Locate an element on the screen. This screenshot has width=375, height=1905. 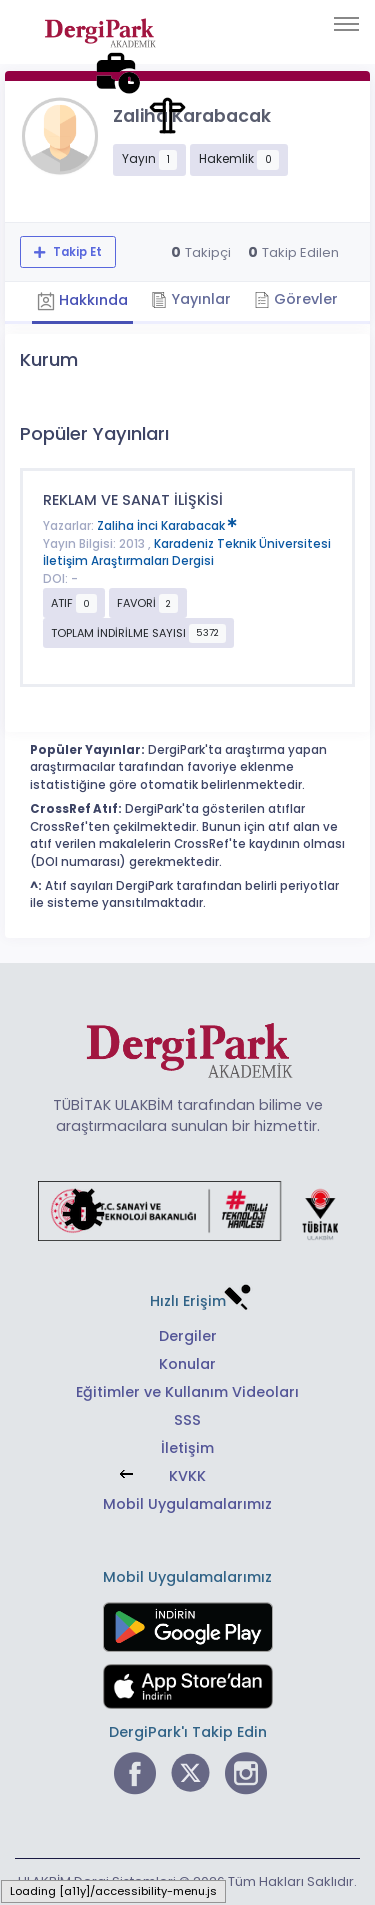
find pest control services nearby is located at coordinates (83, 1209).